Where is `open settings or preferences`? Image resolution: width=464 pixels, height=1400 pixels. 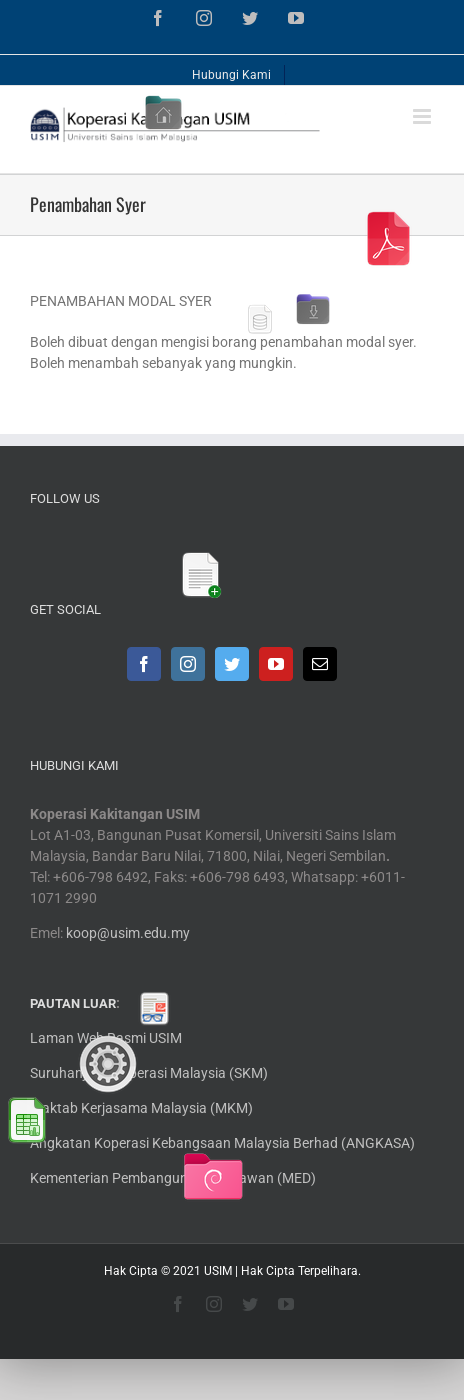
open settings or preferences is located at coordinates (108, 1064).